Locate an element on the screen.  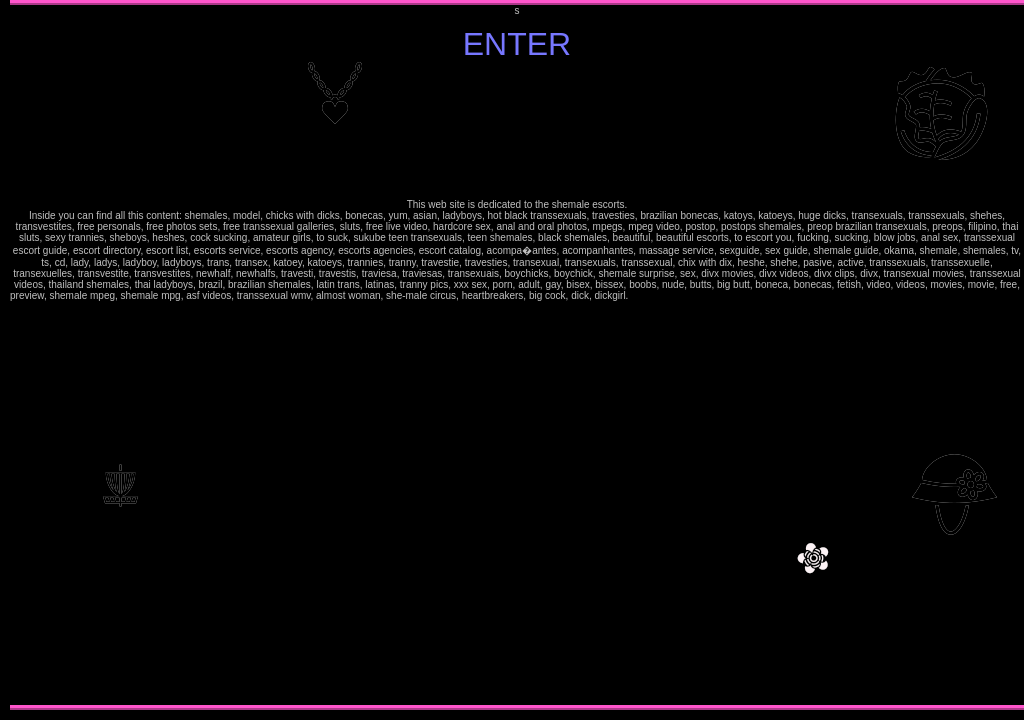
select a flower hat accessory for your character is located at coordinates (954, 494).